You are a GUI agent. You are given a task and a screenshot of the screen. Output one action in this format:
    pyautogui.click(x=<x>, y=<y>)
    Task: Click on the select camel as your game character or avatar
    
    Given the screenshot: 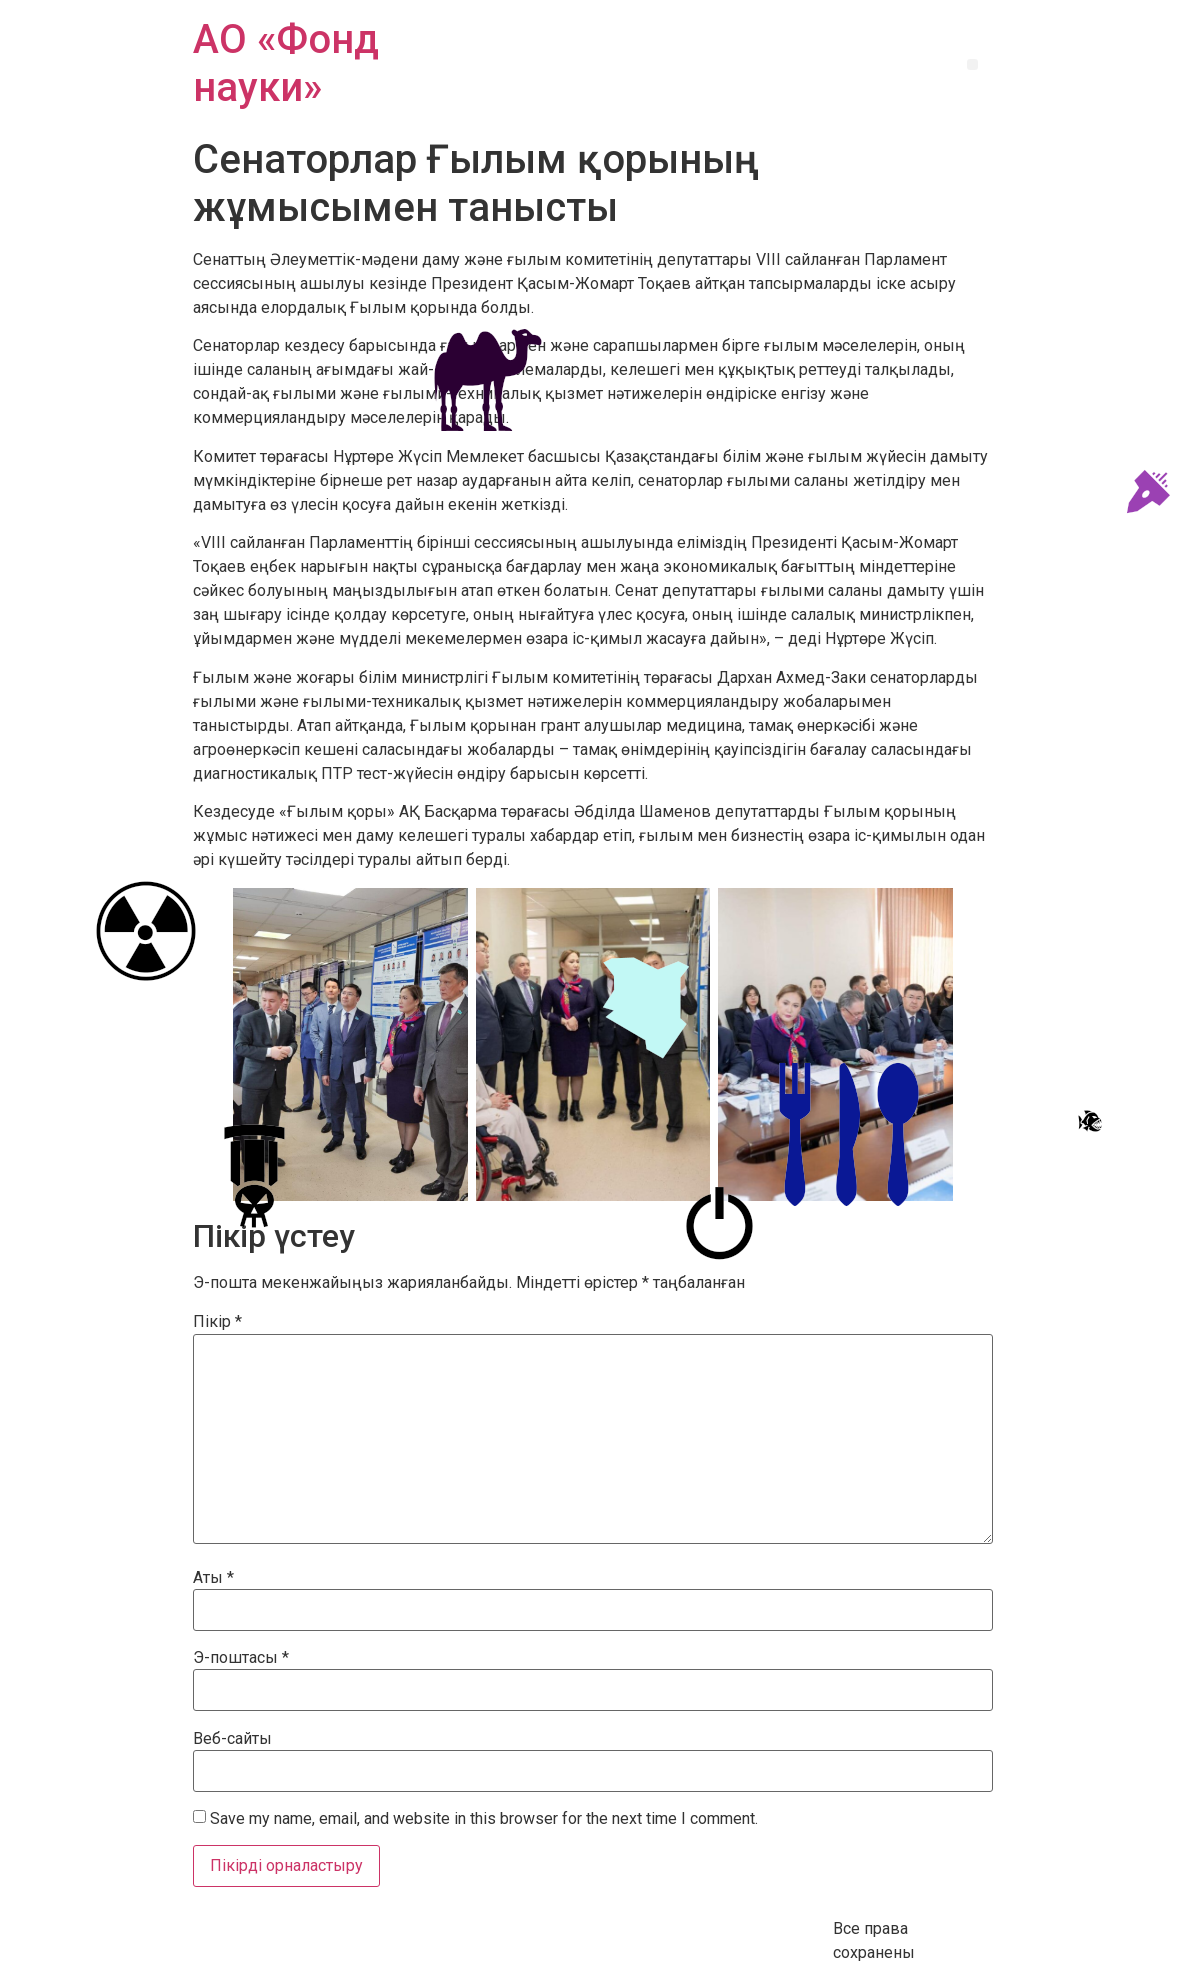 What is the action you would take?
    pyautogui.click(x=488, y=380)
    